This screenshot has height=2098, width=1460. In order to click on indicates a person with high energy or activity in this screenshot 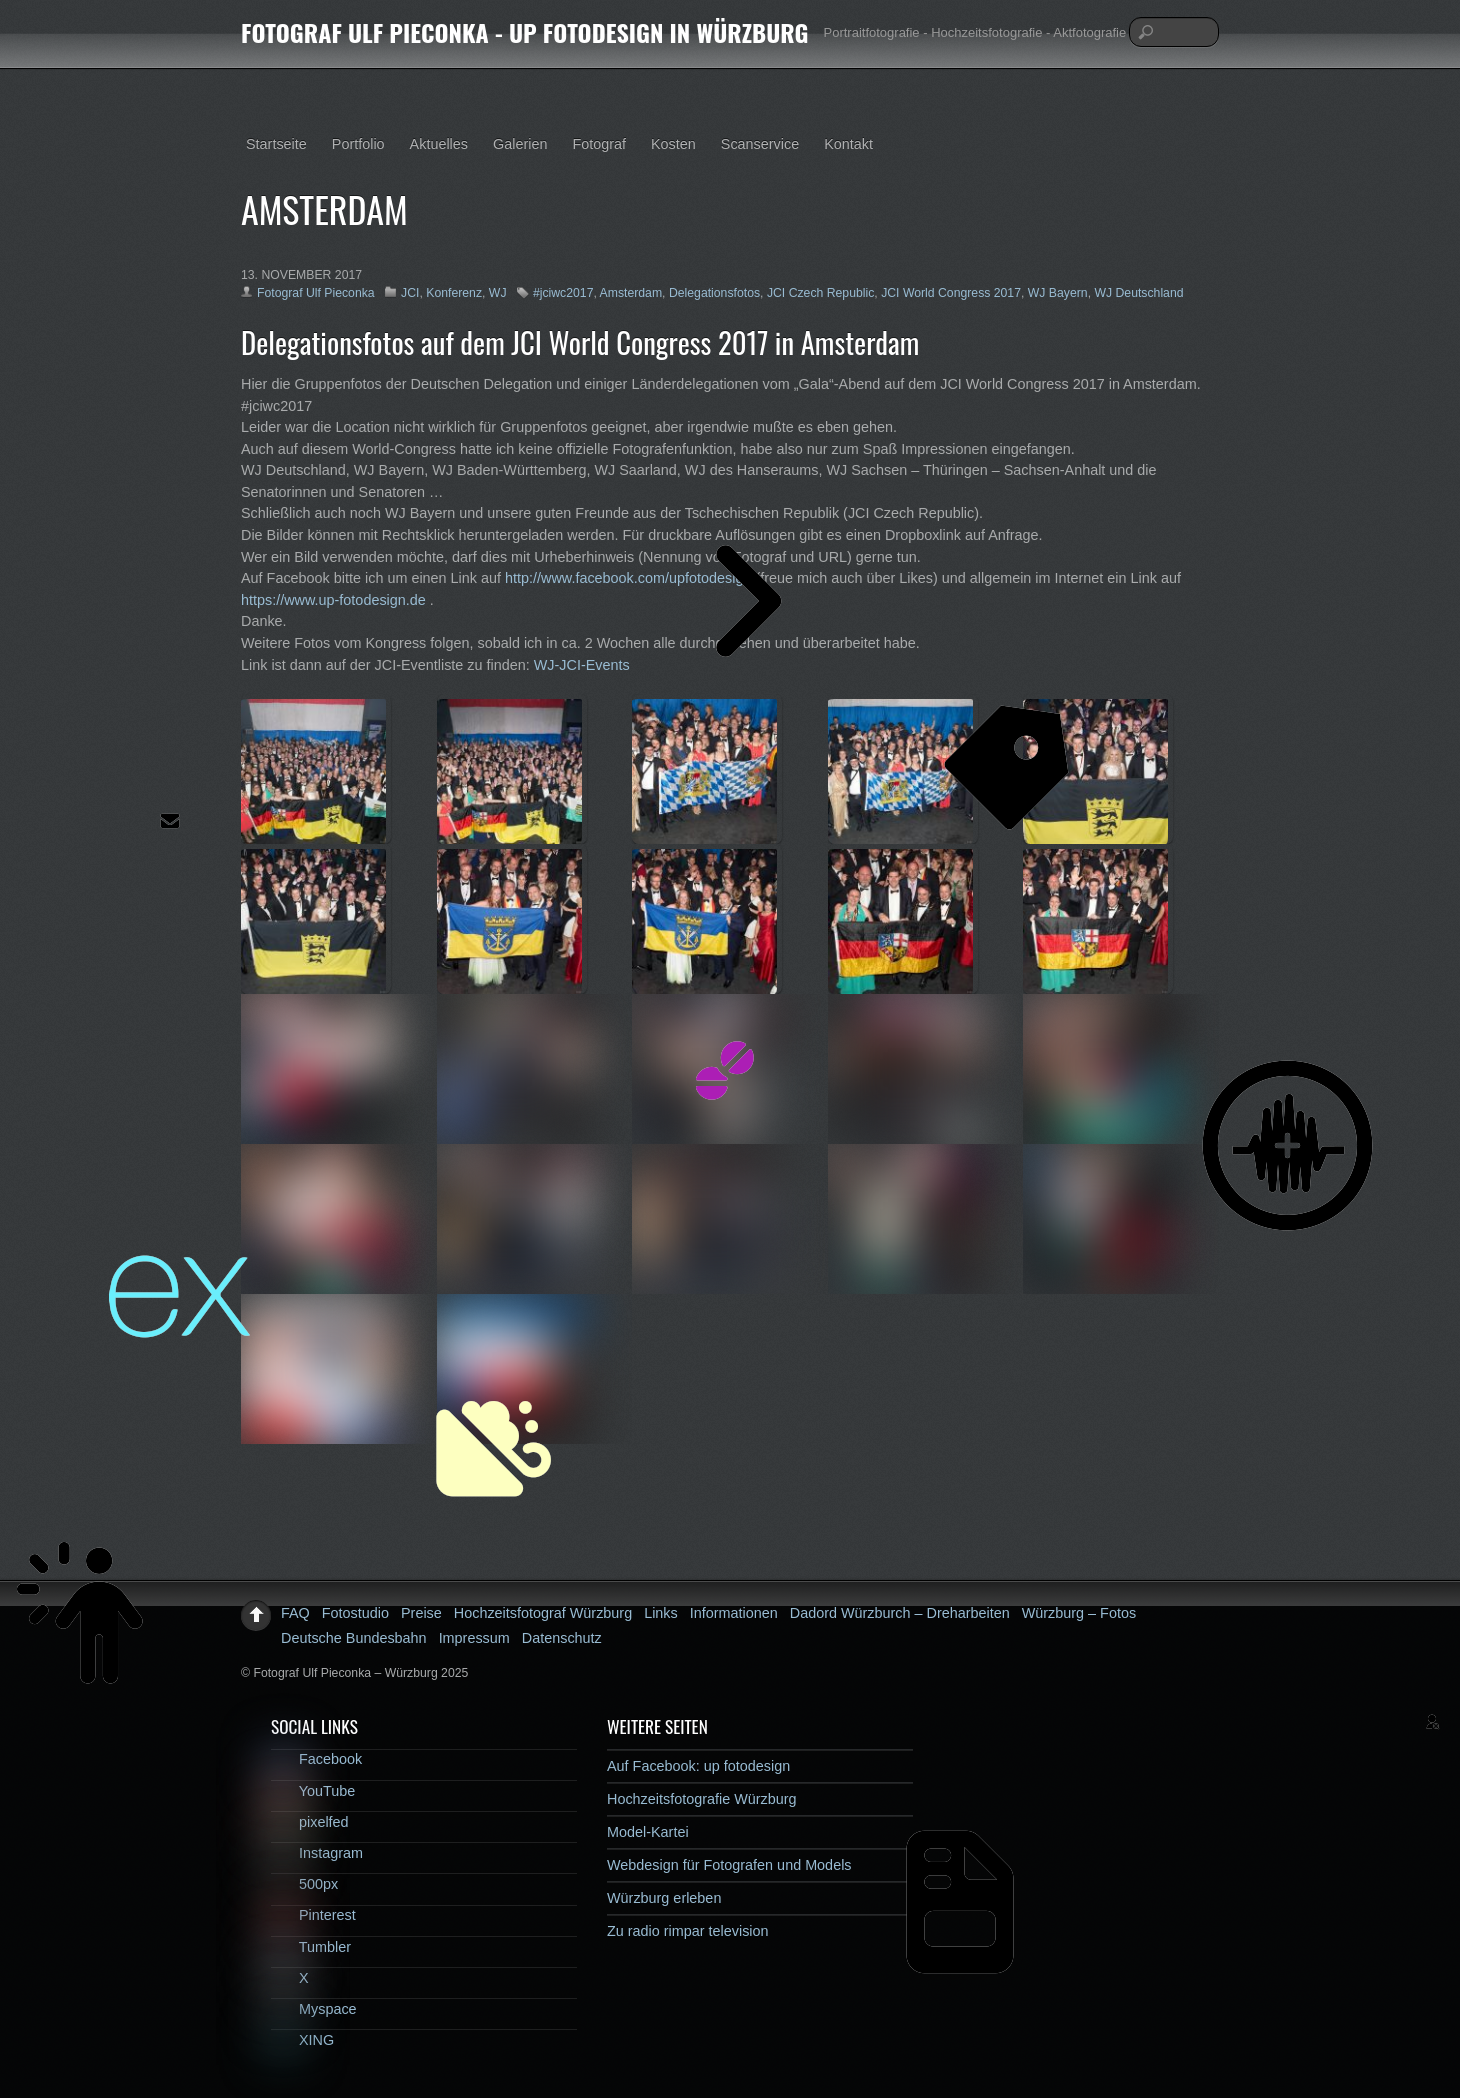, I will do `click(91, 1615)`.